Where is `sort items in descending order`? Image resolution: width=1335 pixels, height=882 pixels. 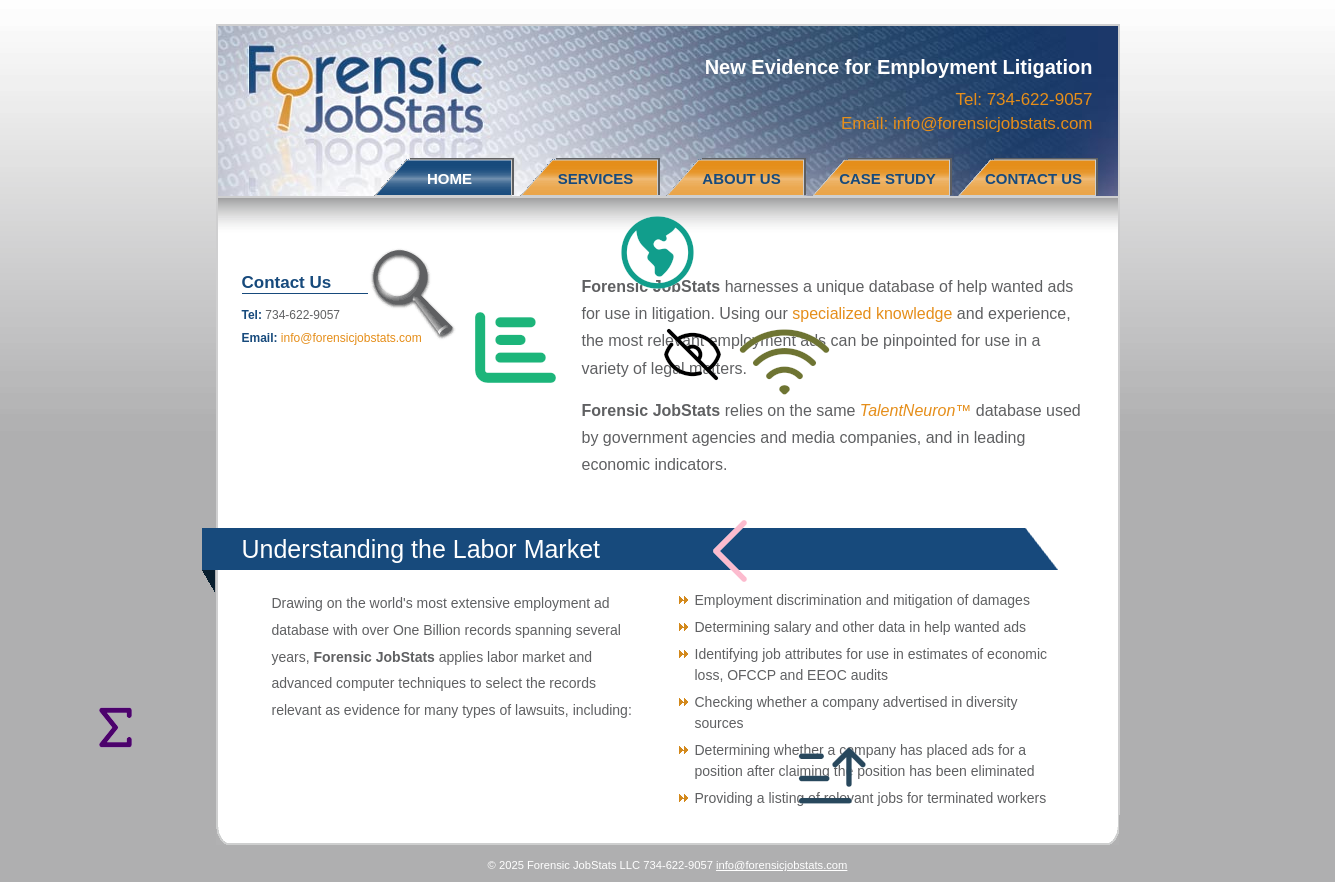
sort items in descending order is located at coordinates (829, 778).